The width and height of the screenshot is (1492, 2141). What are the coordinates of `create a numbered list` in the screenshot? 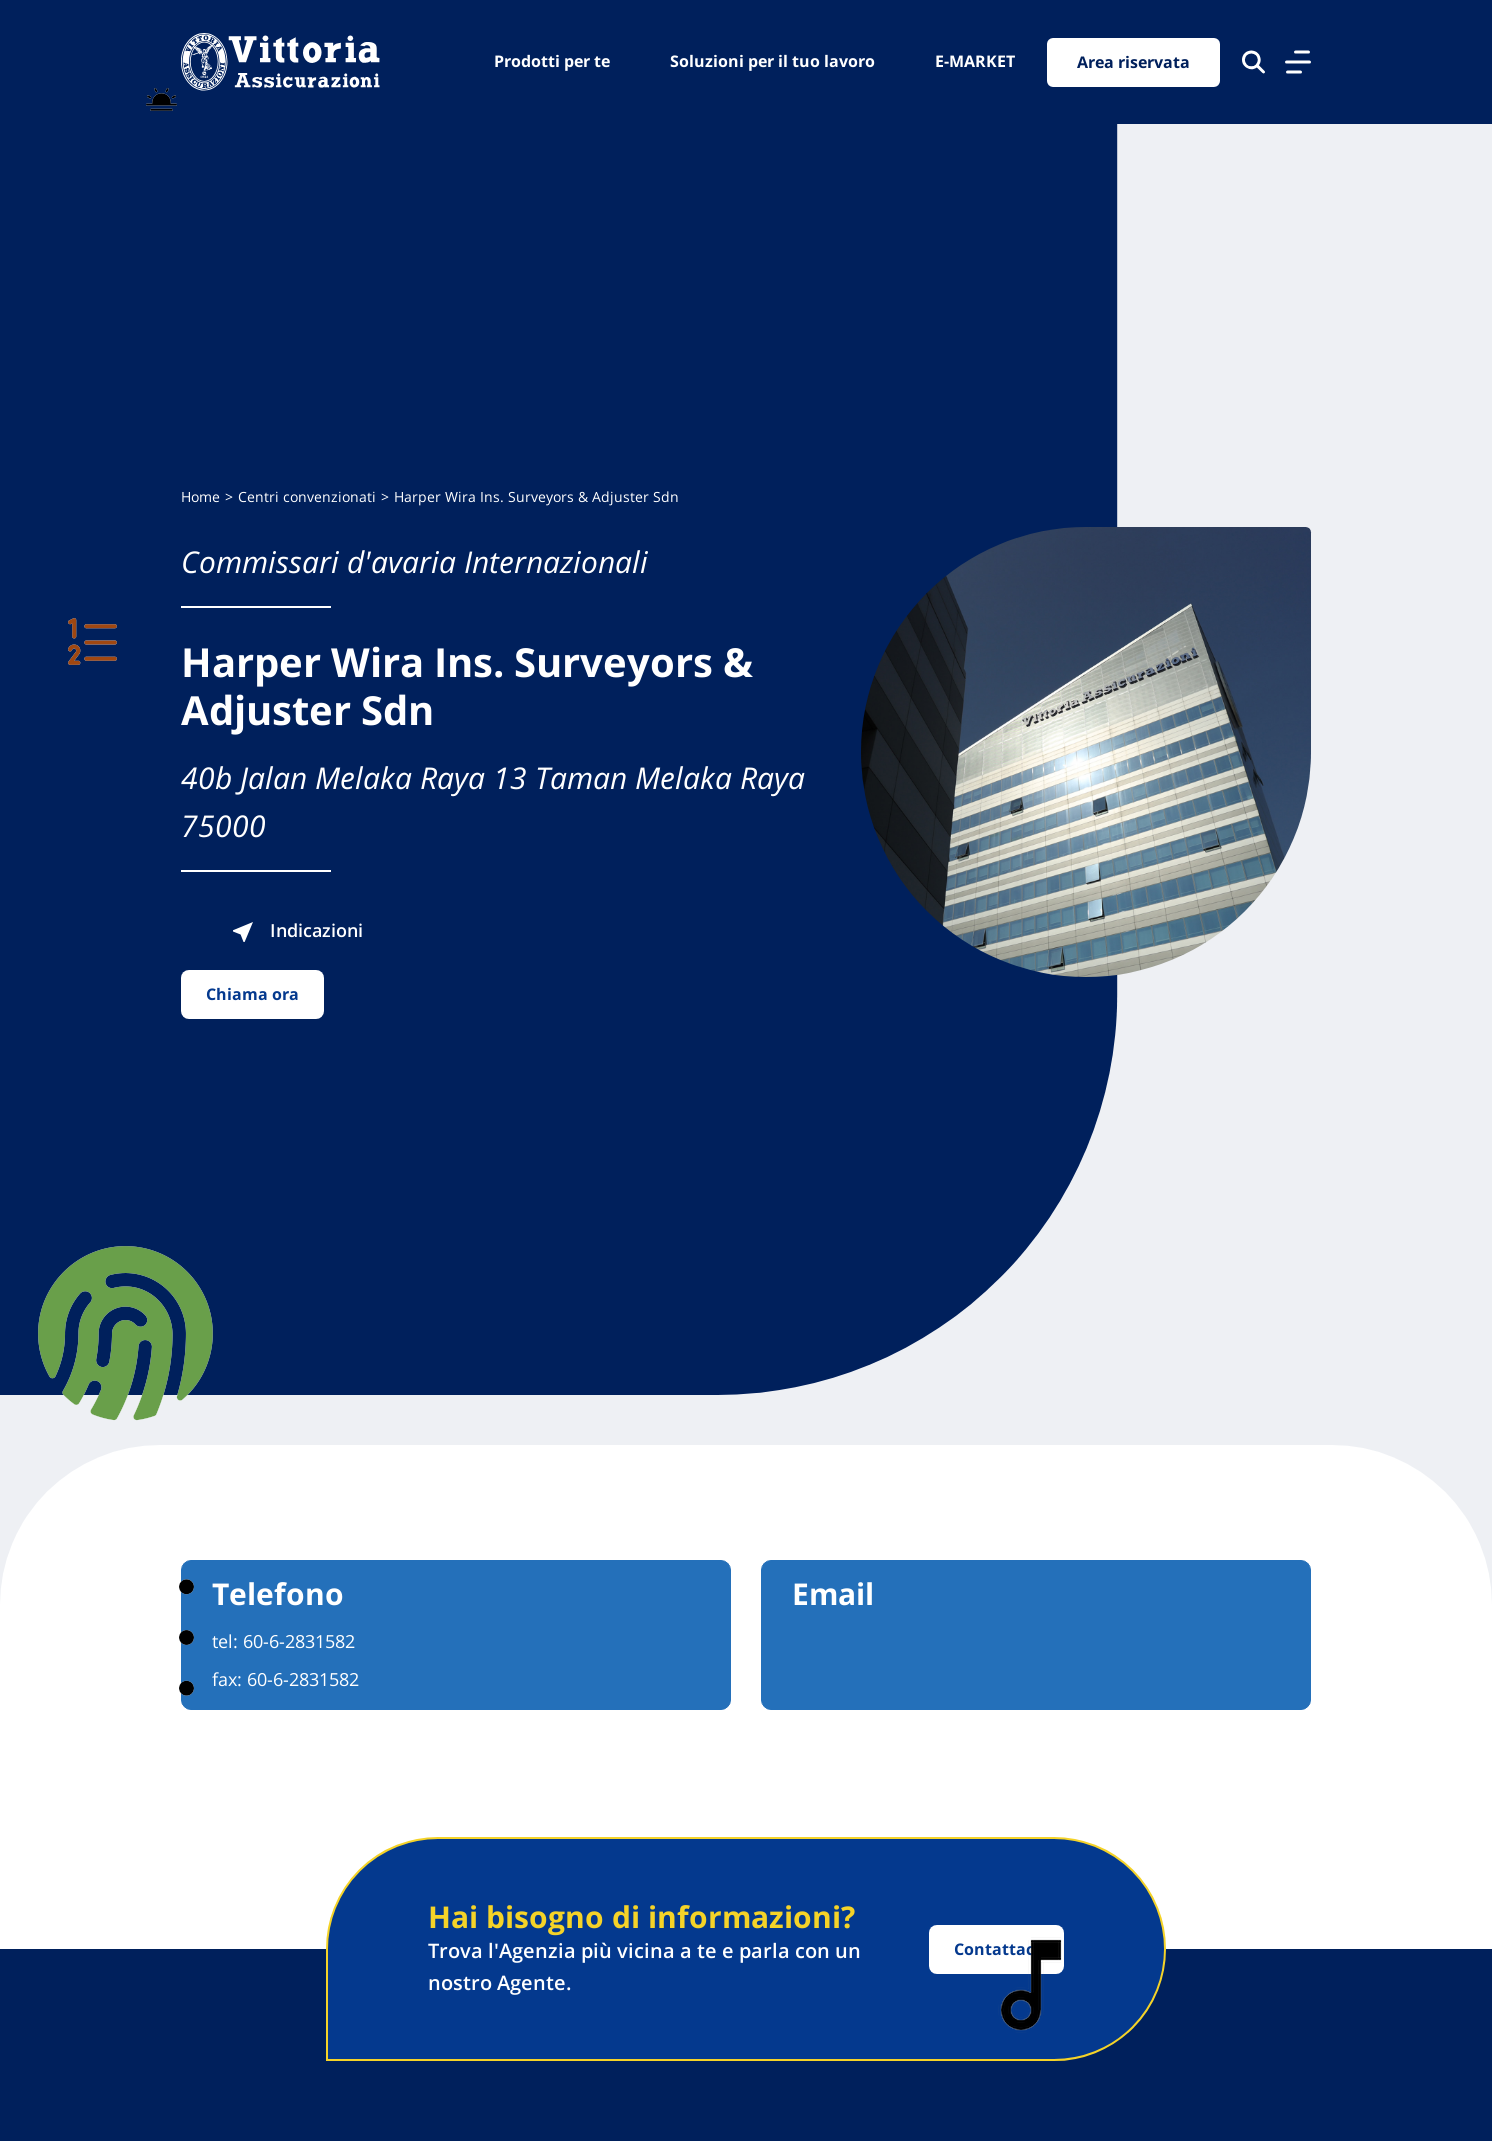 It's located at (92, 642).